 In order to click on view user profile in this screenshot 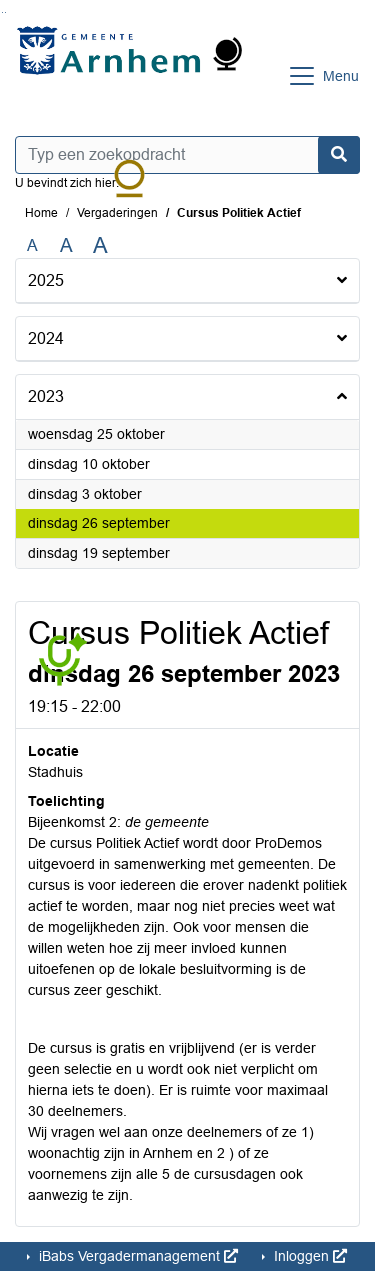, I will do `click(129, 178)`.